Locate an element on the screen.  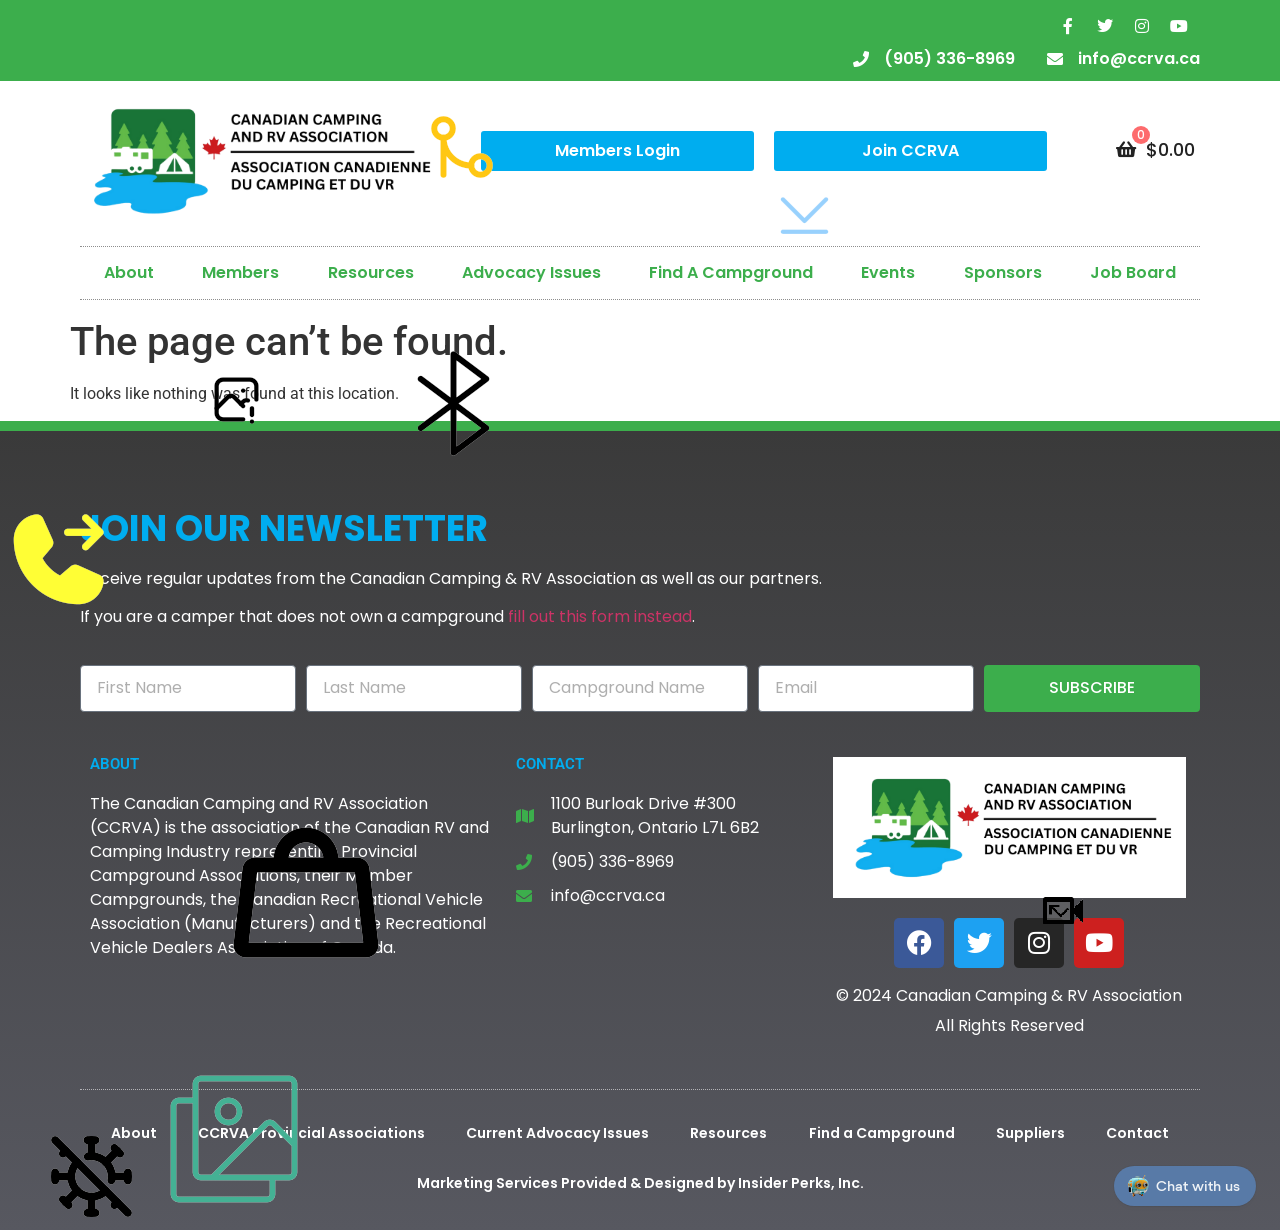
view photo gallery is located at coordinates (234, 1139).